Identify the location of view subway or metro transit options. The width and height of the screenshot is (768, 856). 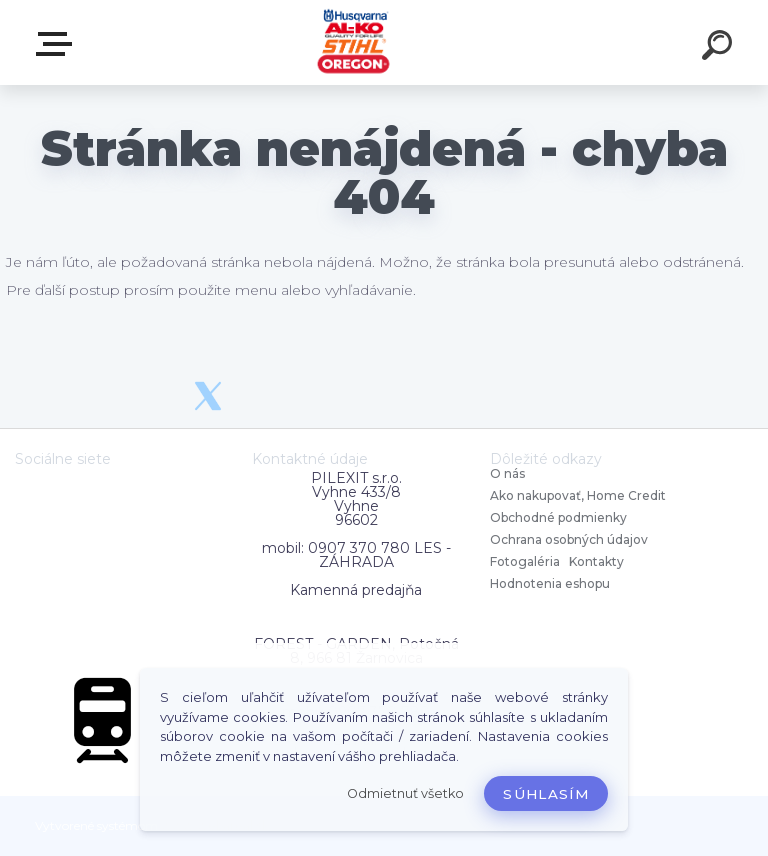
(102, 720).